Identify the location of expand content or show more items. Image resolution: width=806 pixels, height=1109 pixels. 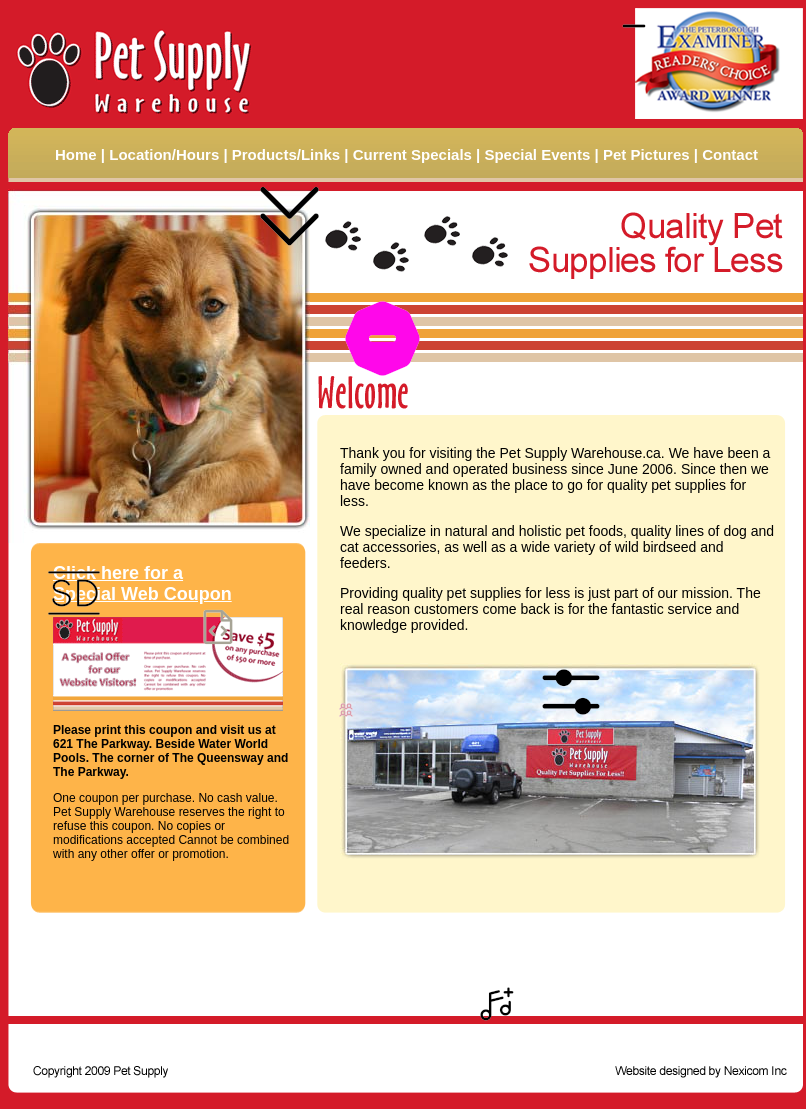
(289, 213).